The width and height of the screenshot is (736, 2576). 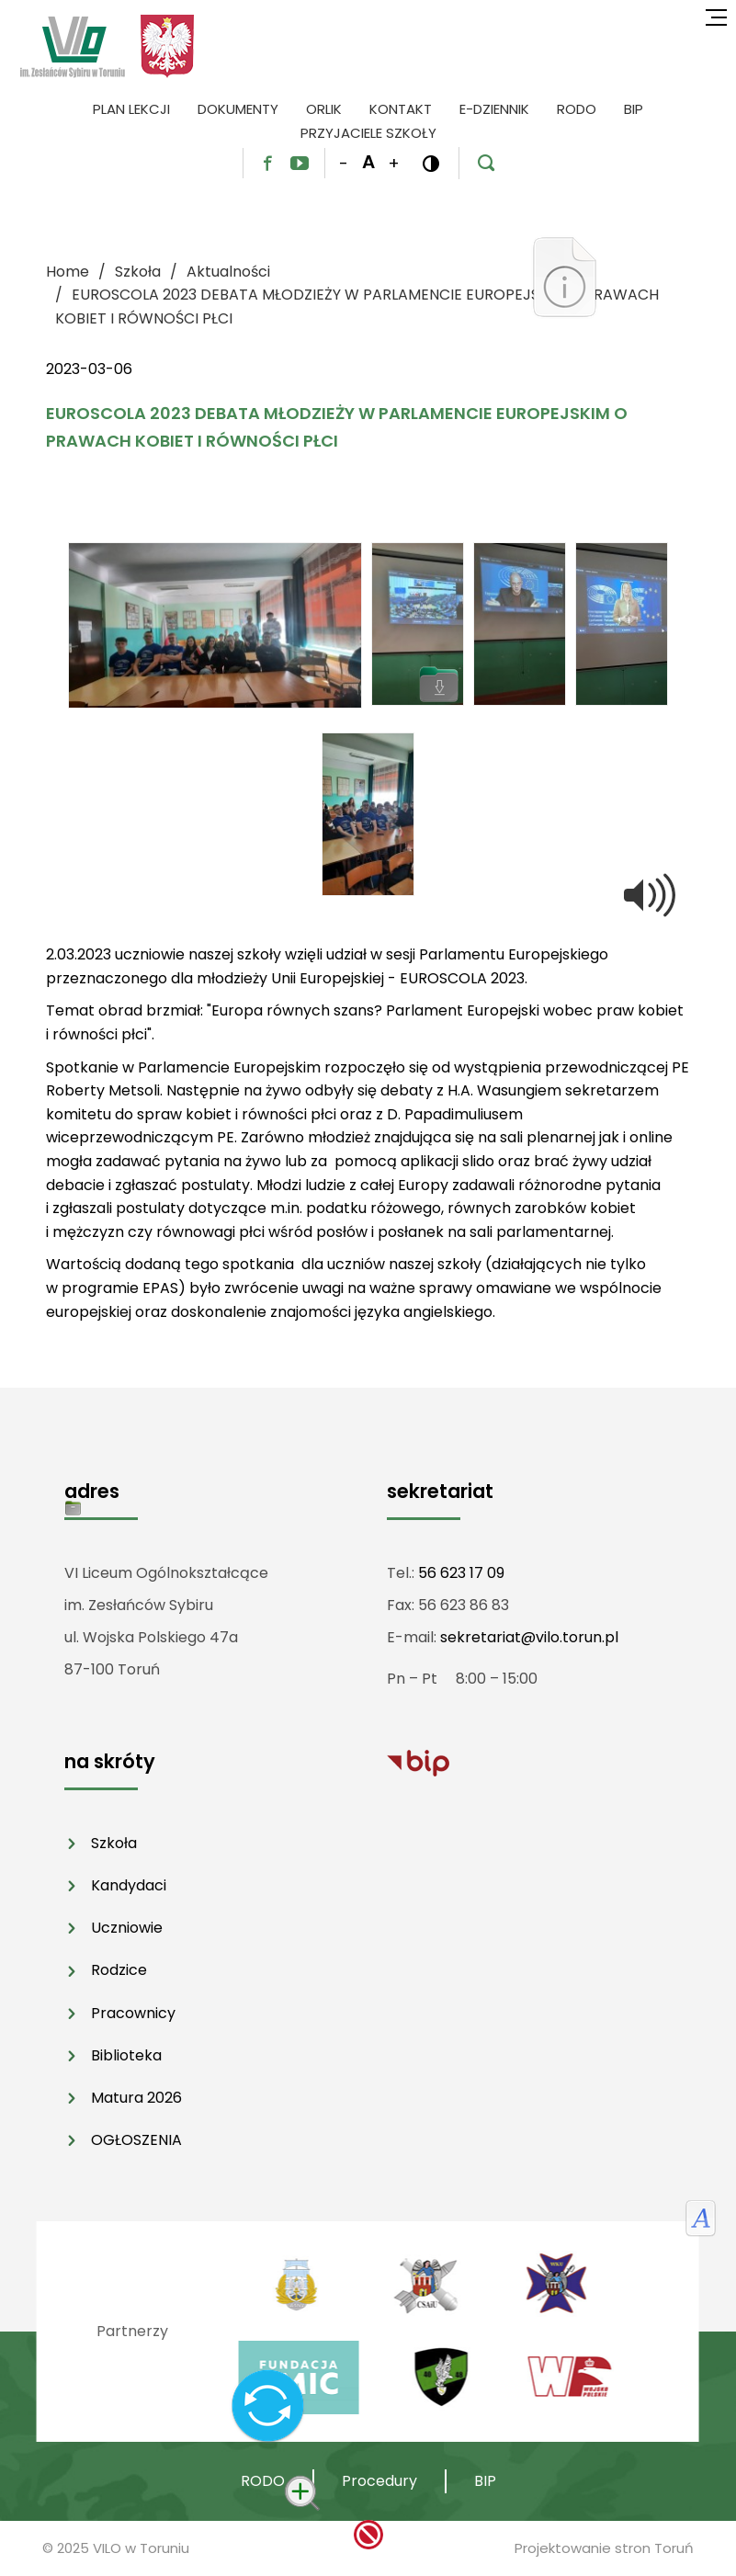 I want to click on indicates syncing in progress, so click(x=267, y=2405).